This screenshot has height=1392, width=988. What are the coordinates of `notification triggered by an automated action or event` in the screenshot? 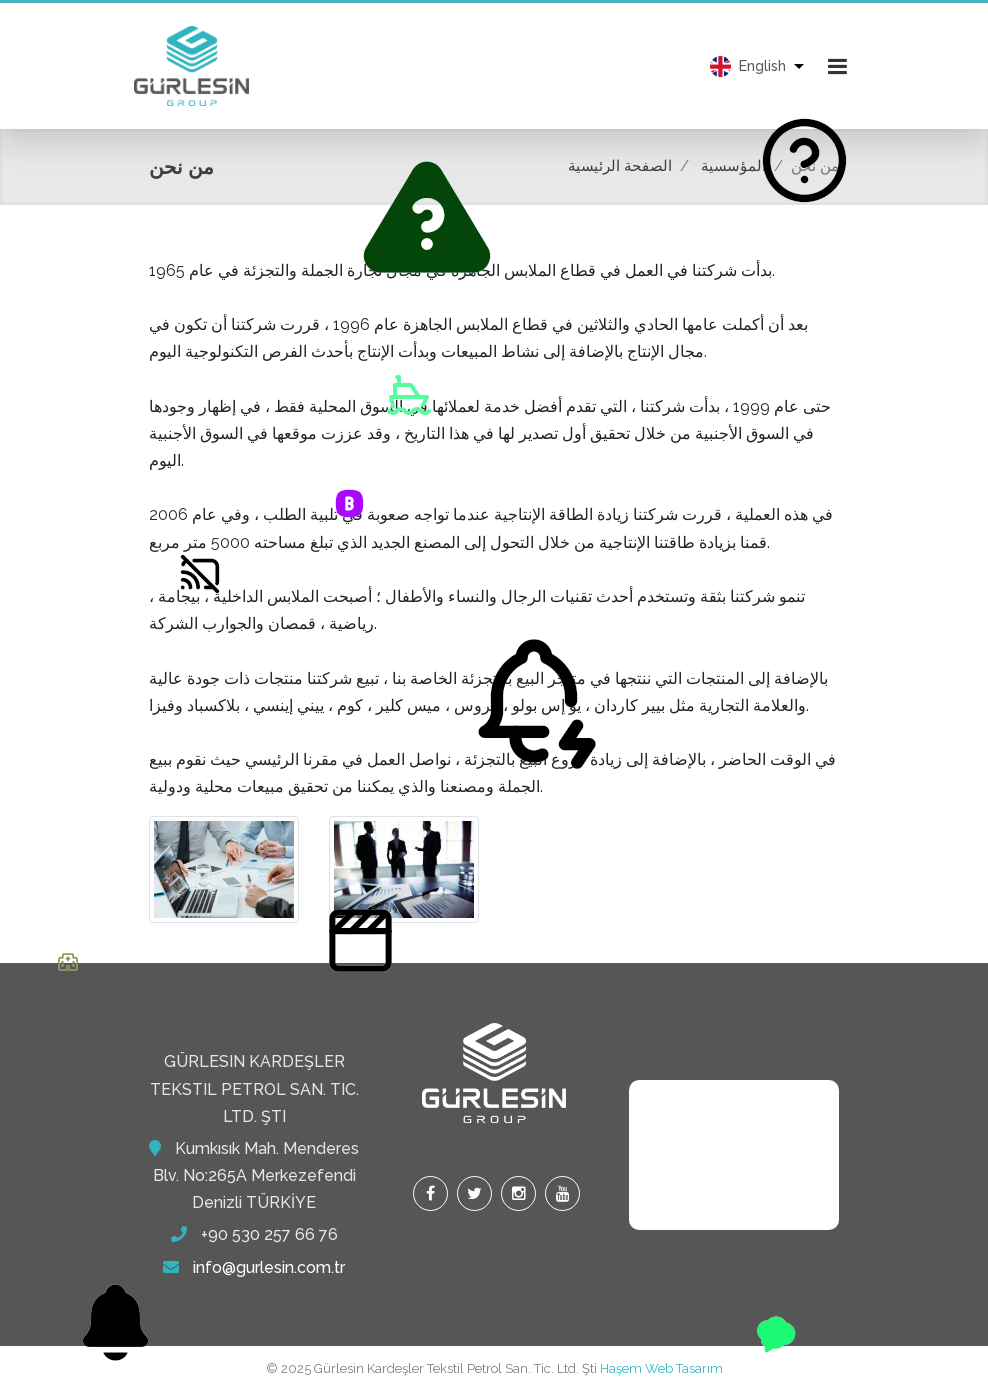 It's located at (534, 701).